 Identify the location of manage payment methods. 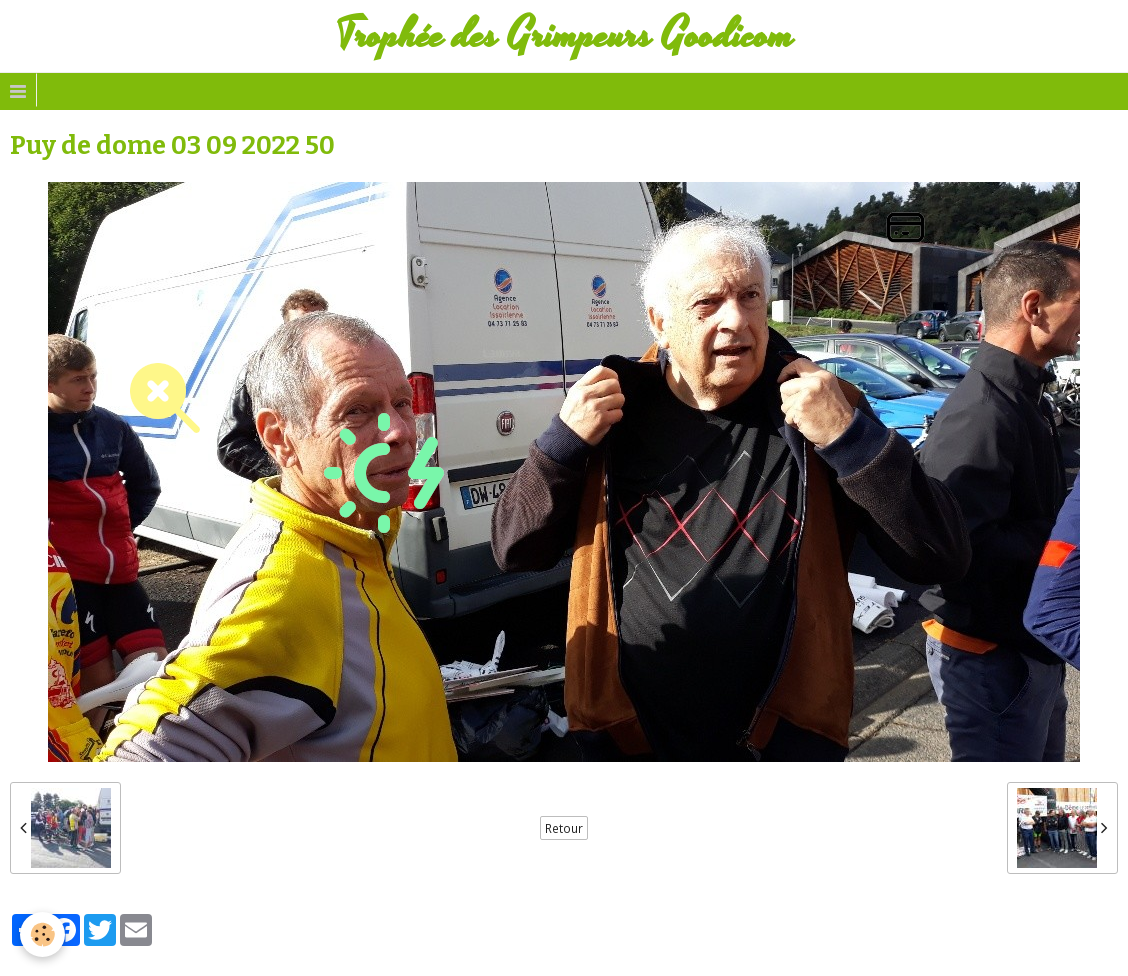
(905, 227).